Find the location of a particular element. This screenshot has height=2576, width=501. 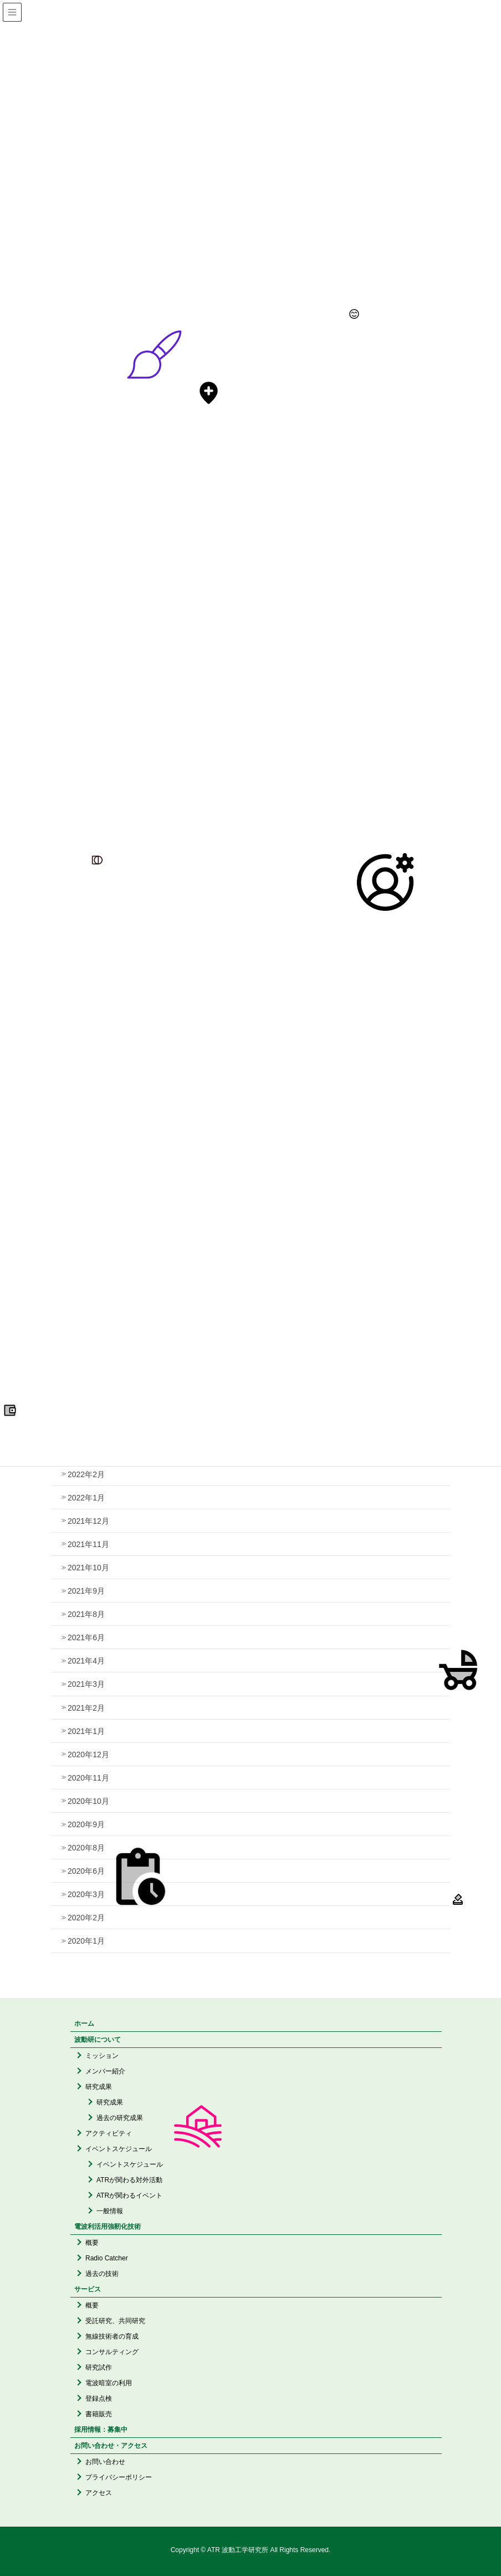

access farm or agricultural settings is located at coordinates (198, 2127).